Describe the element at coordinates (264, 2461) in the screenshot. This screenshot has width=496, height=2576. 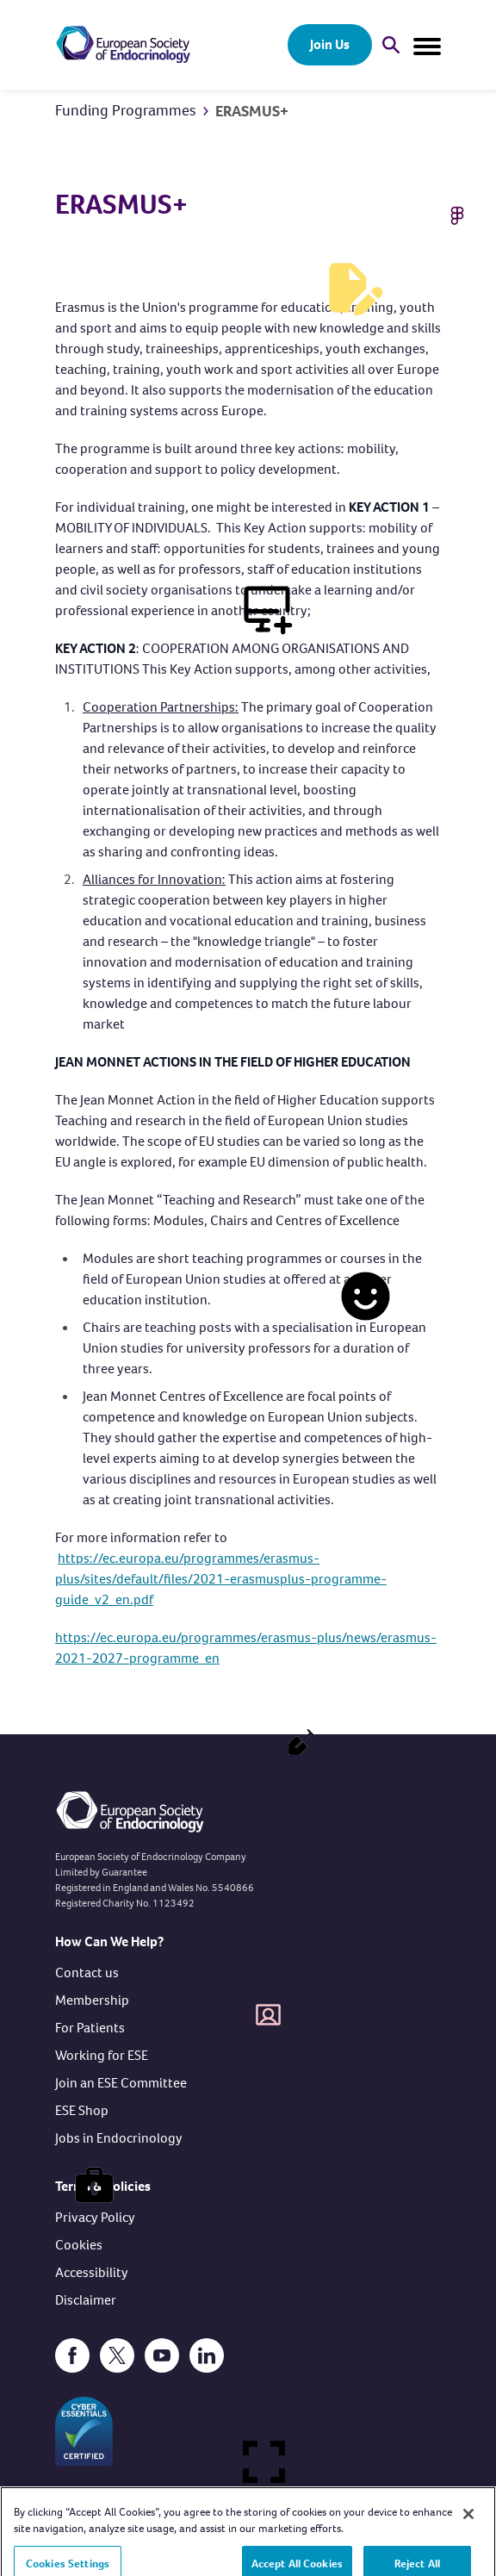
I see `expand to fullscreen mode` at that location.